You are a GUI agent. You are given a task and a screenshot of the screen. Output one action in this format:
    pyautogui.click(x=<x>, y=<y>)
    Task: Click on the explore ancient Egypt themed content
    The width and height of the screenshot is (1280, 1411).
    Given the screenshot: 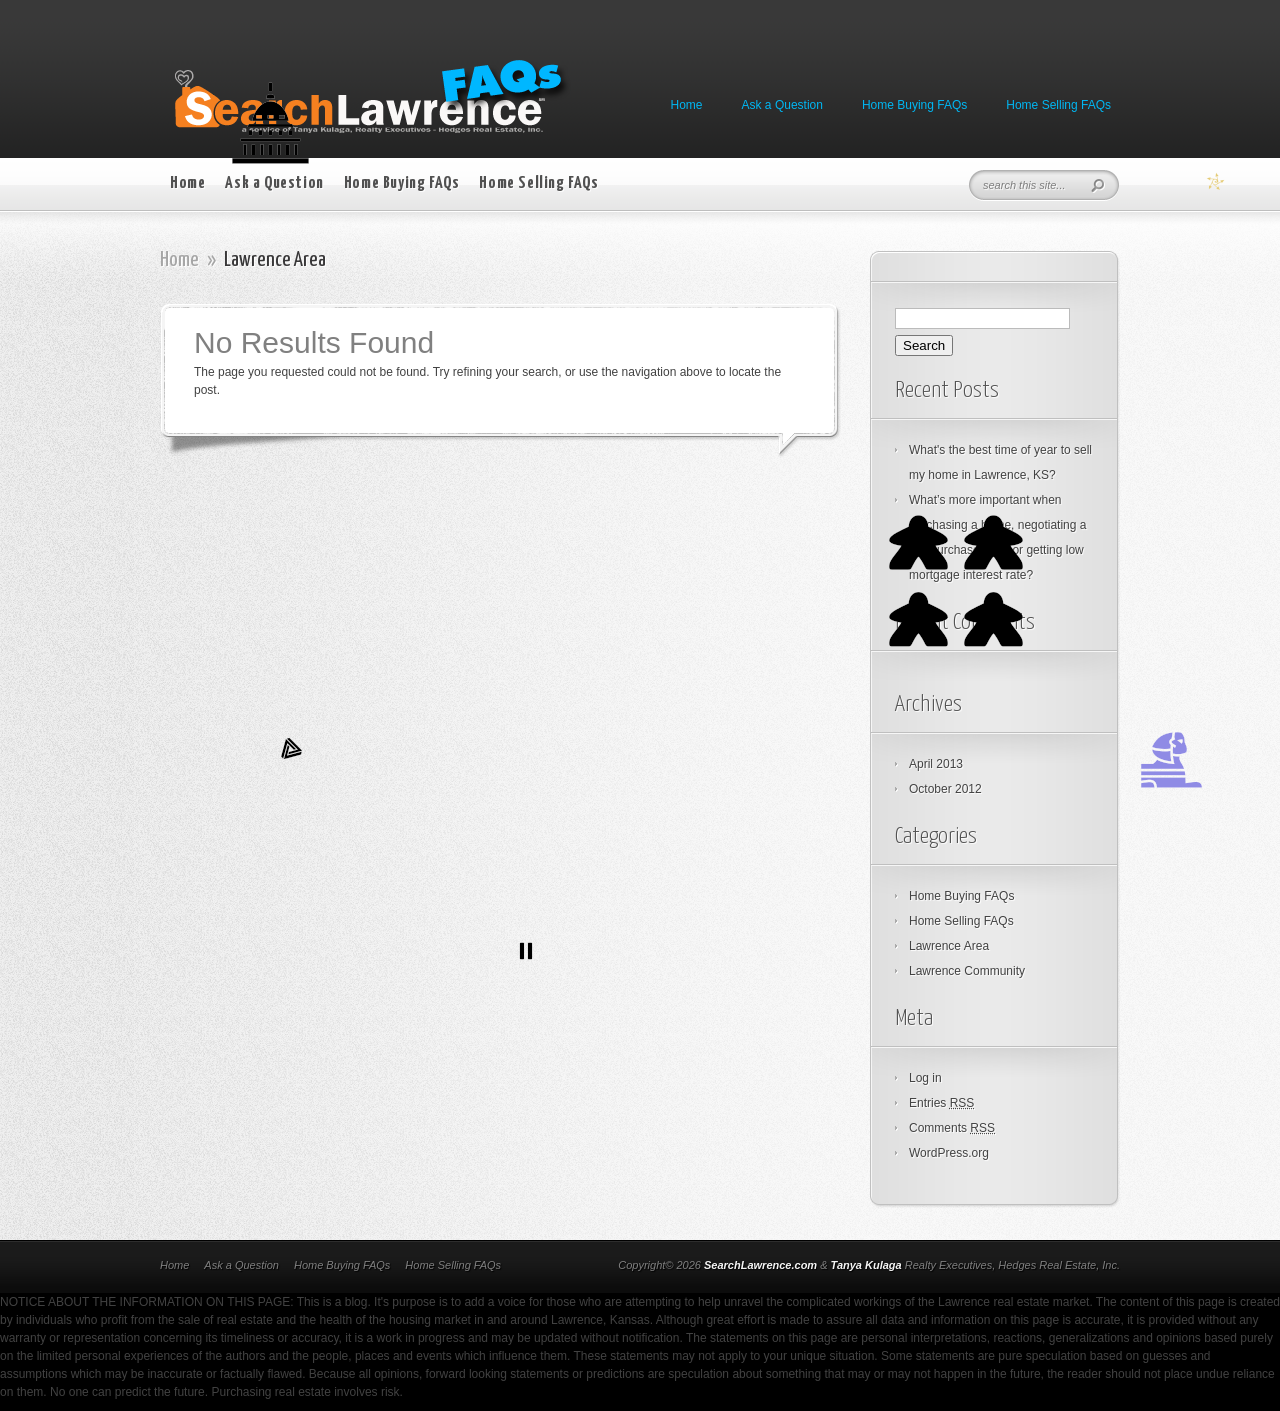 What is the action you would take?
    pyautogui.click(x=1171, y=757)
    